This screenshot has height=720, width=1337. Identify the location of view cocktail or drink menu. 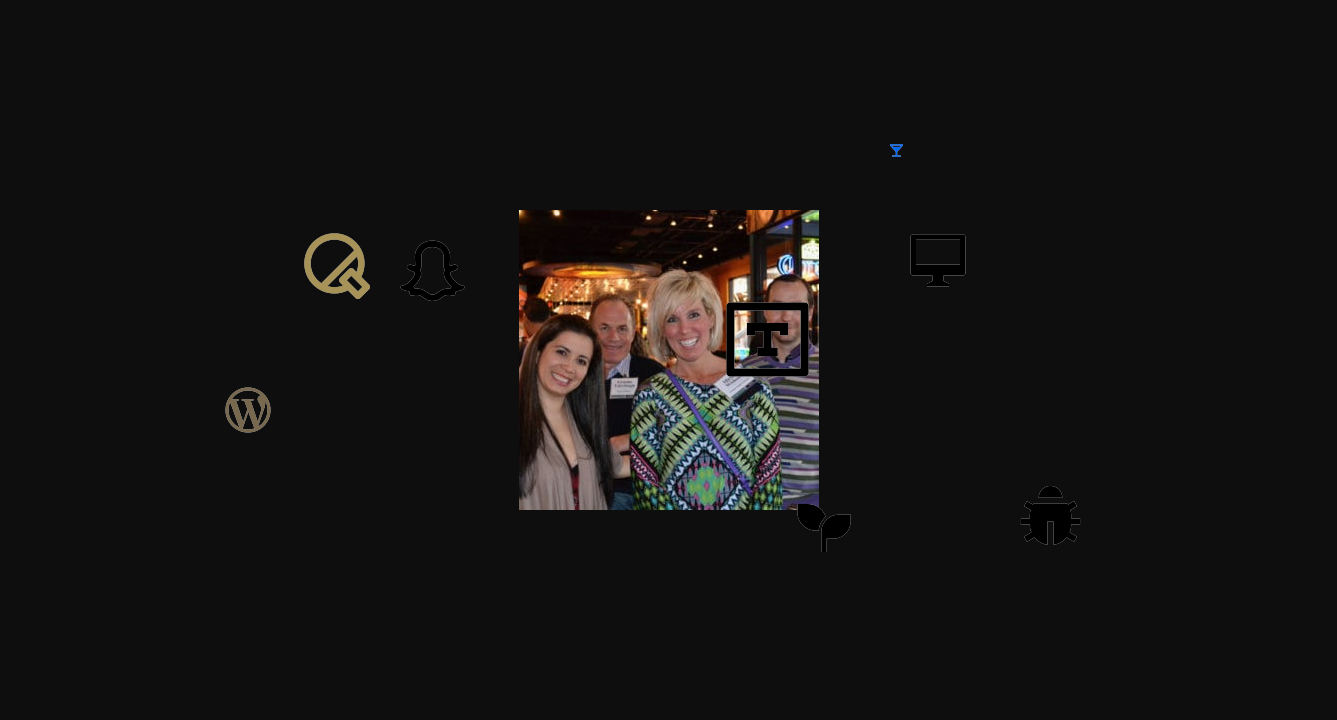
(896, 150).